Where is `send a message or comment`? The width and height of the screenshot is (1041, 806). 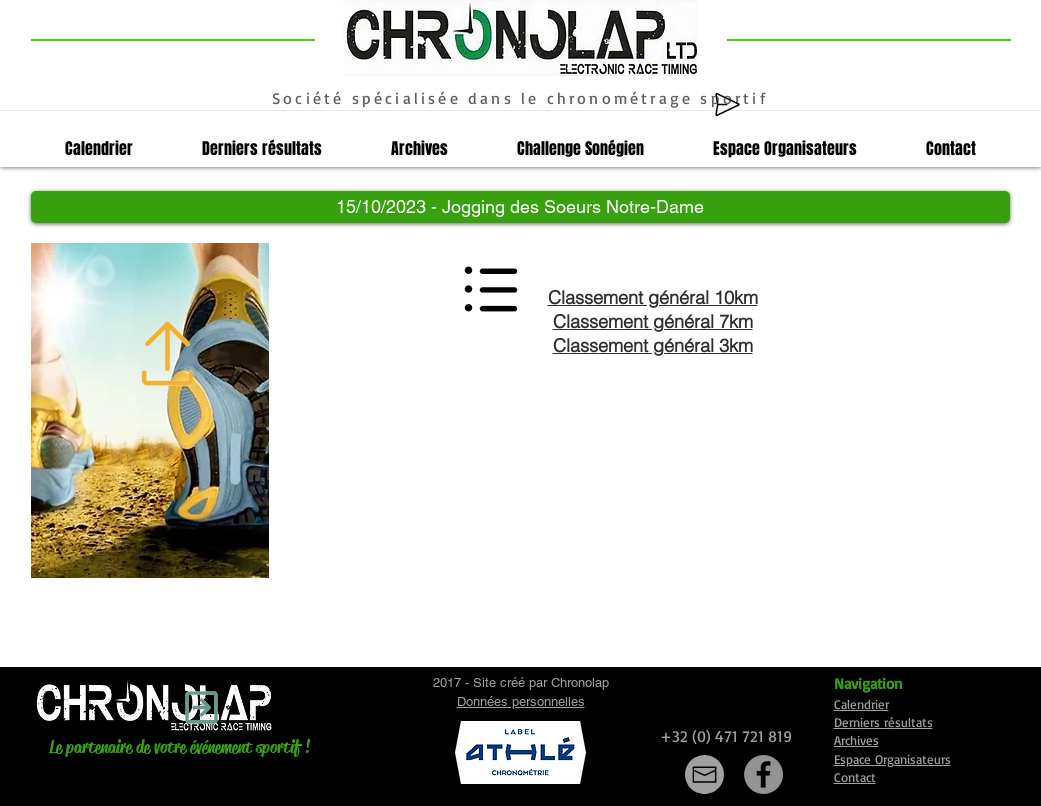 send a message or comment is located at coordinates (727, 104).